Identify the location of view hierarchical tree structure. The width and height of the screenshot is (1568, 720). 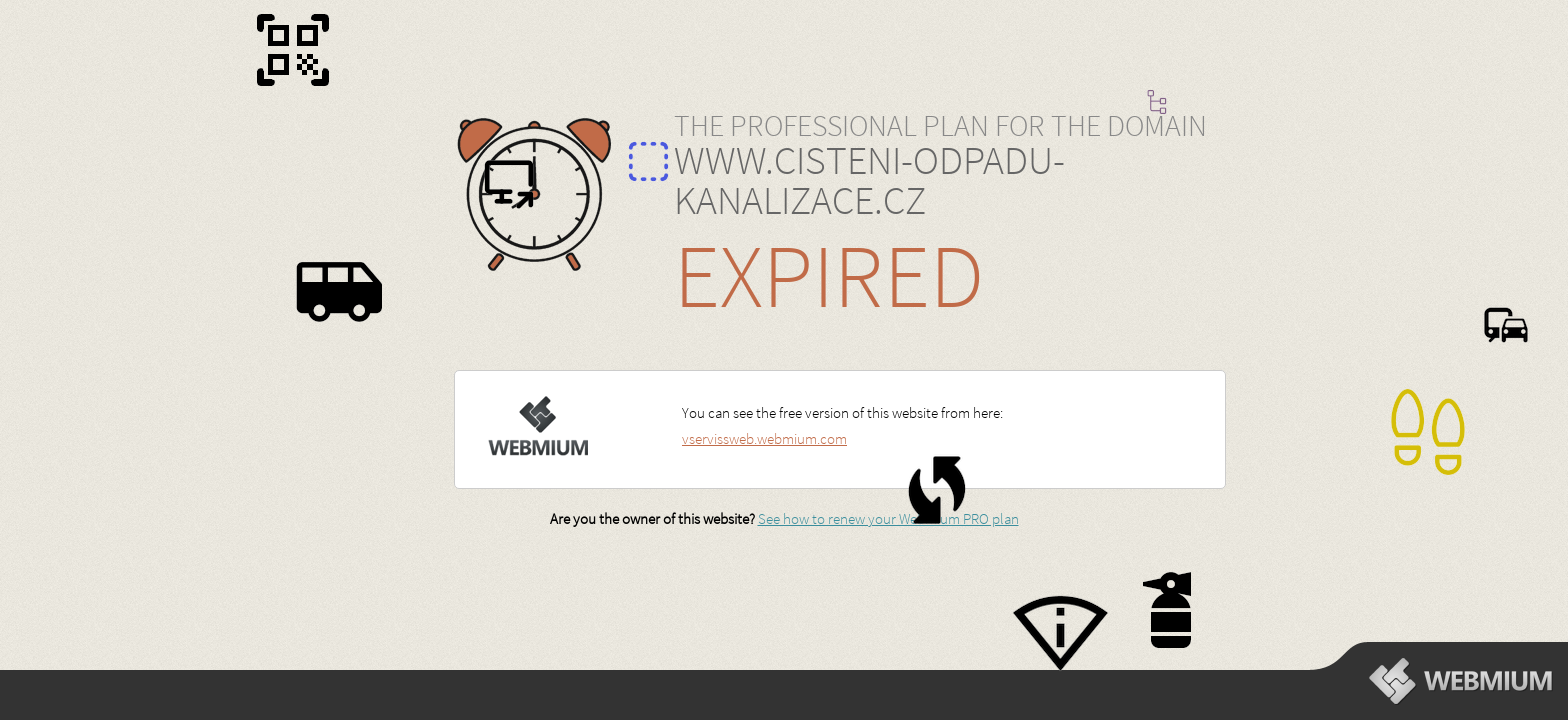
(1156, 102).